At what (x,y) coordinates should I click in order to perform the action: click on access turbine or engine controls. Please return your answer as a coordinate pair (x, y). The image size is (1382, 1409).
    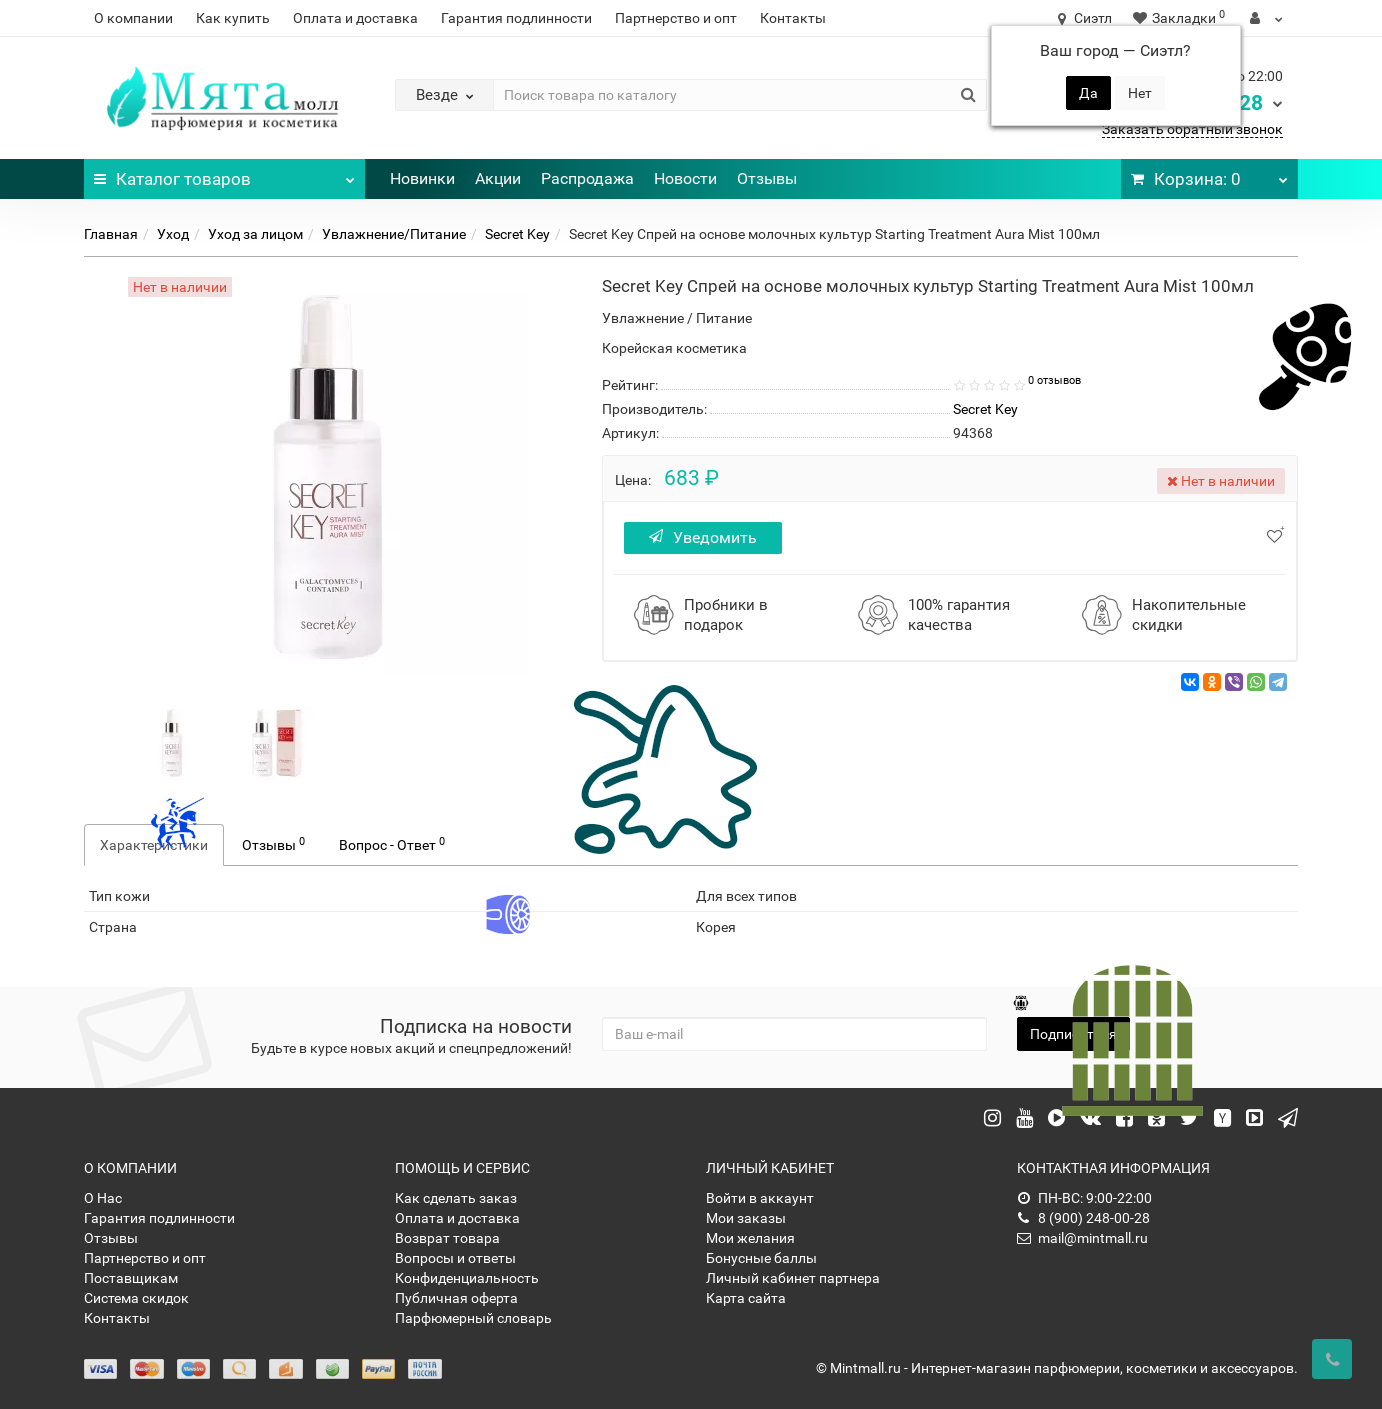
    Looking at the image, I should click on (508, 914).